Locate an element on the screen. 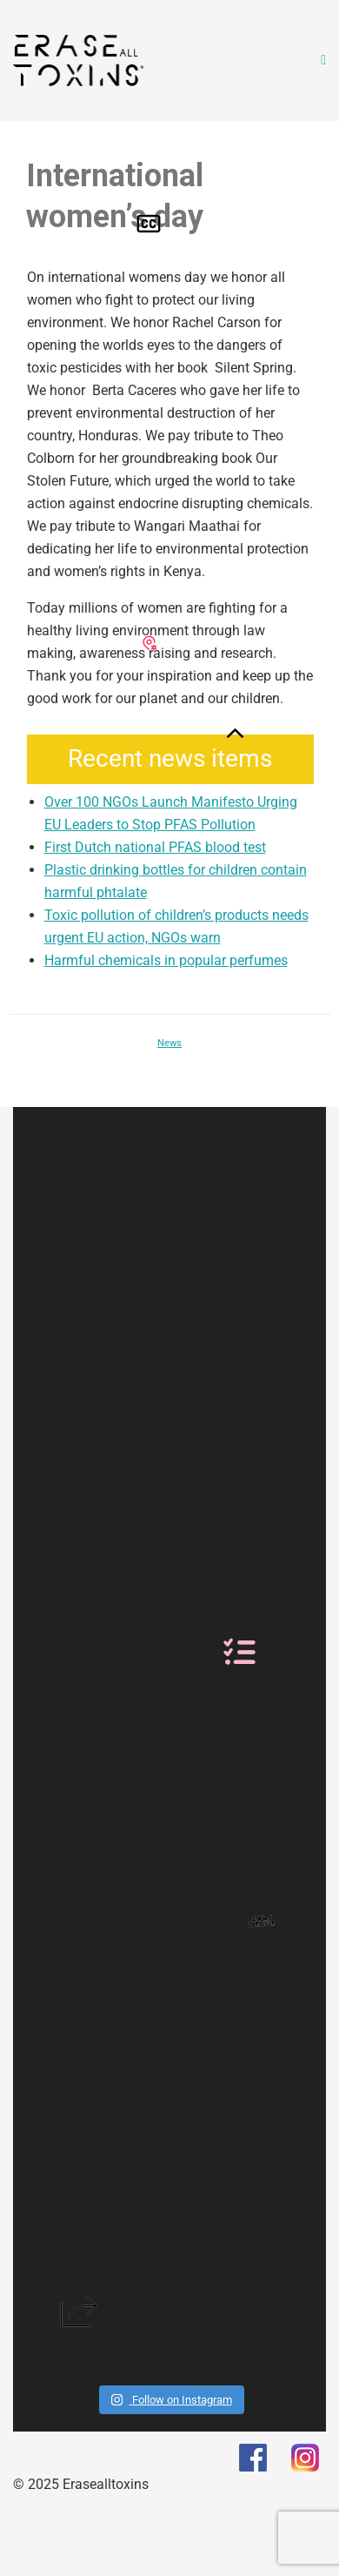 Image resolution: width=339 pixels, height=2576 pixels. share content with others is located at coordinates (78, 2310).